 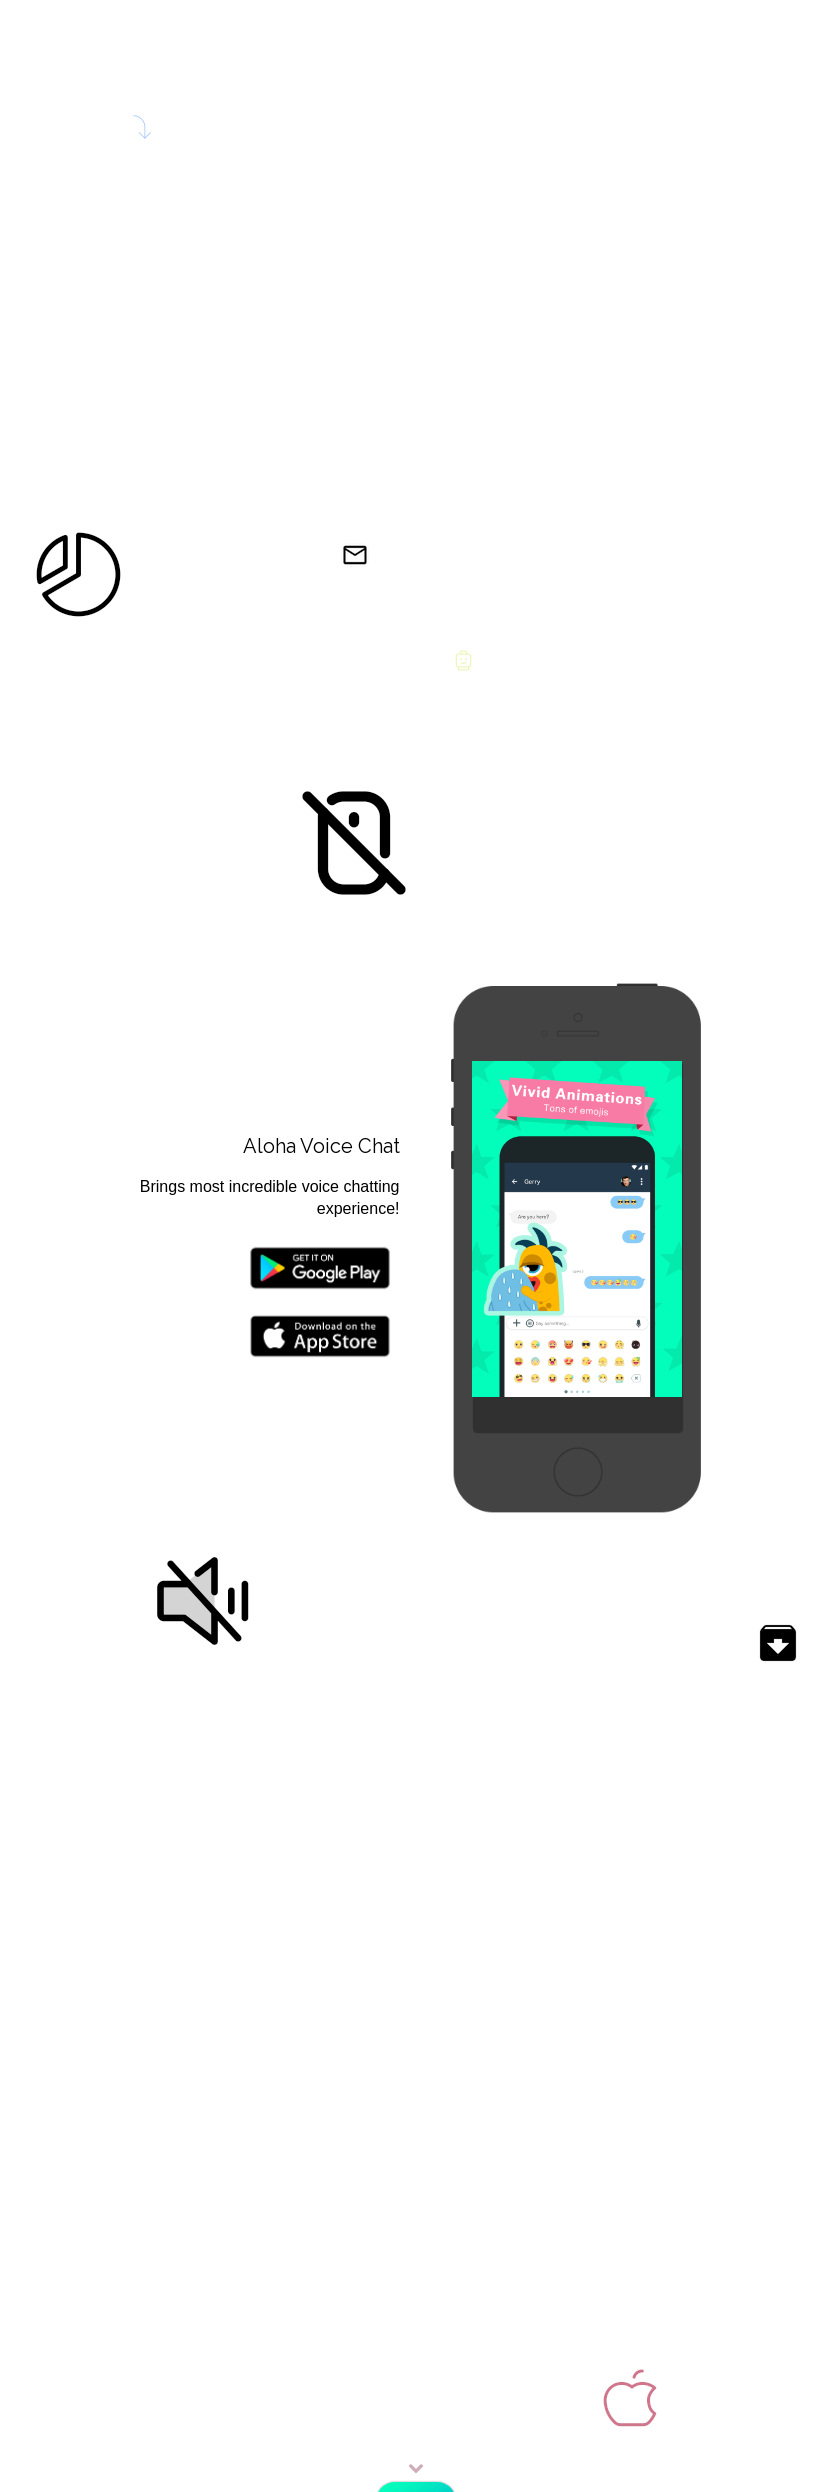 What do you see at coordinates (632, 2402) in the screenshot?
I see `apple company logo or branding` at bounding box center [632, 2402].